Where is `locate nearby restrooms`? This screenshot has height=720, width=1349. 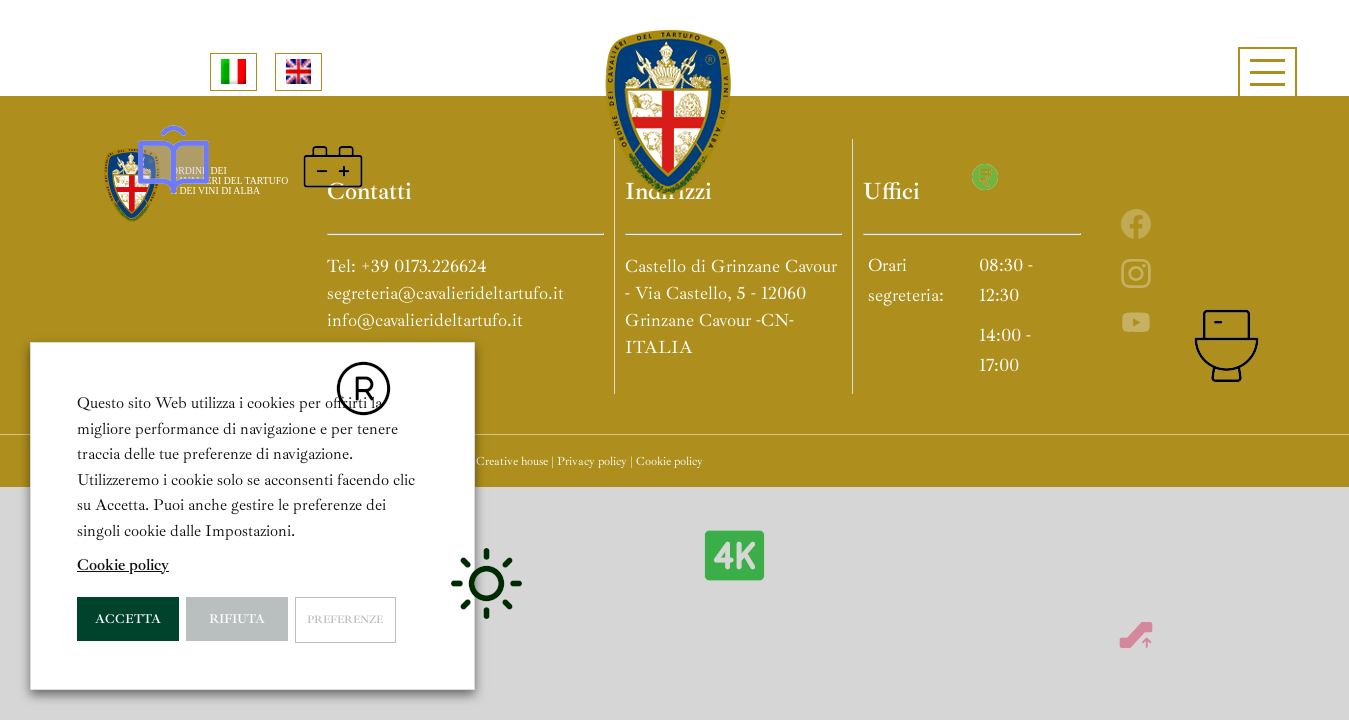 locate nearby restrooms is located at coordinates (1226, 344).